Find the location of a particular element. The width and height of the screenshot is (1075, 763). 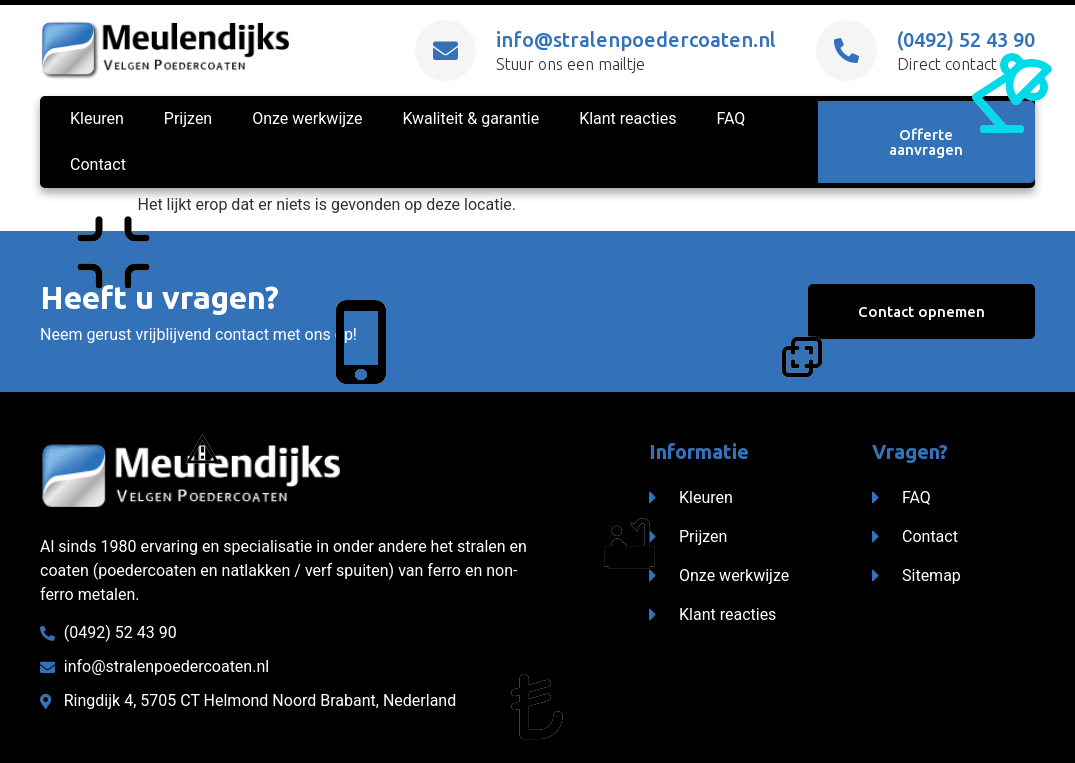

indicates bathroom amenities available is located at coordinates (629, 543).